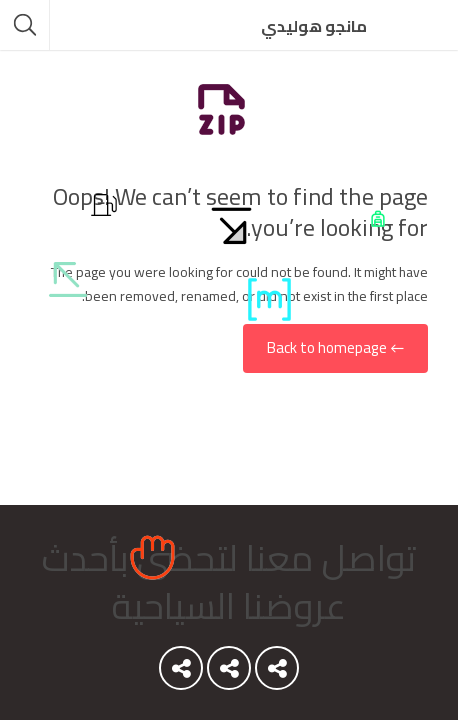  What do you see at coordinates (221, 111) in the screenshot?
I see `compress files into a zip archive` at bounding box center [221, 111].